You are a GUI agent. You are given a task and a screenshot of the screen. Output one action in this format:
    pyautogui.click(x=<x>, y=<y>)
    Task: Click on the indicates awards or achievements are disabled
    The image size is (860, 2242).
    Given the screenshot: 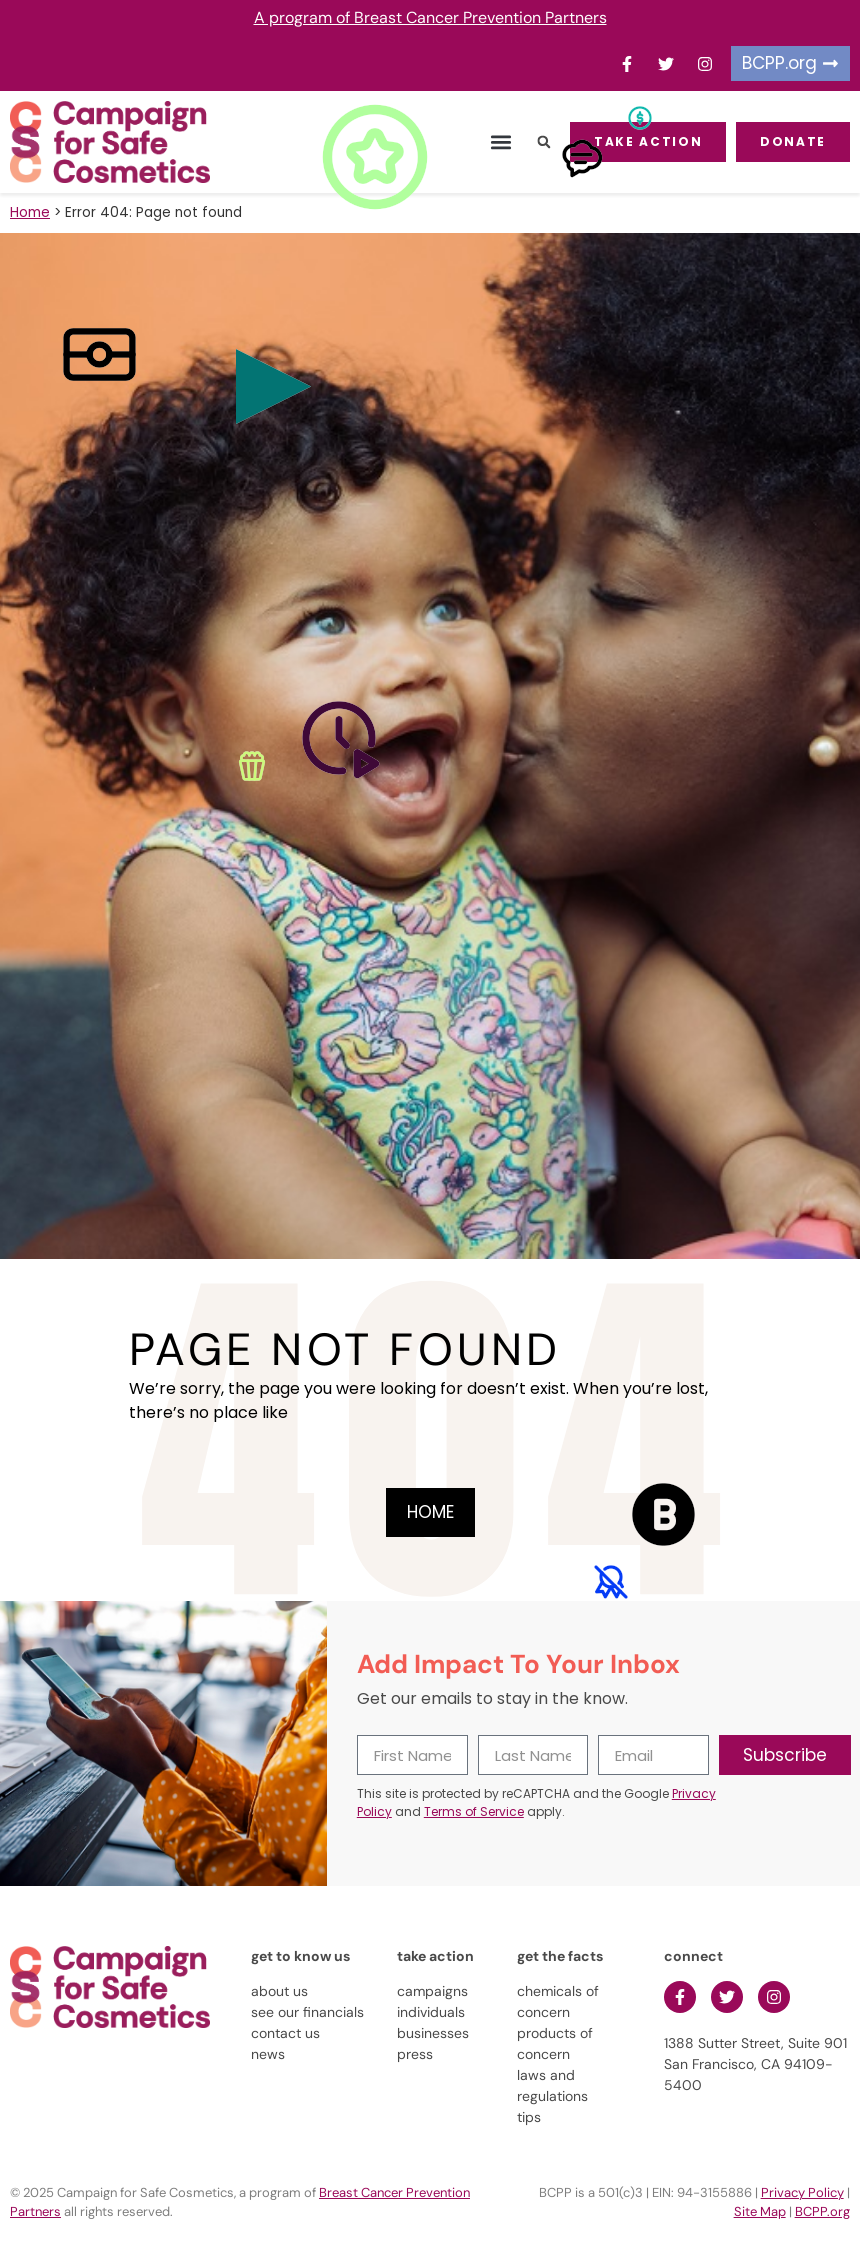 What is the action you would take?
    pyautogui.click(x=611, y=1582)
    